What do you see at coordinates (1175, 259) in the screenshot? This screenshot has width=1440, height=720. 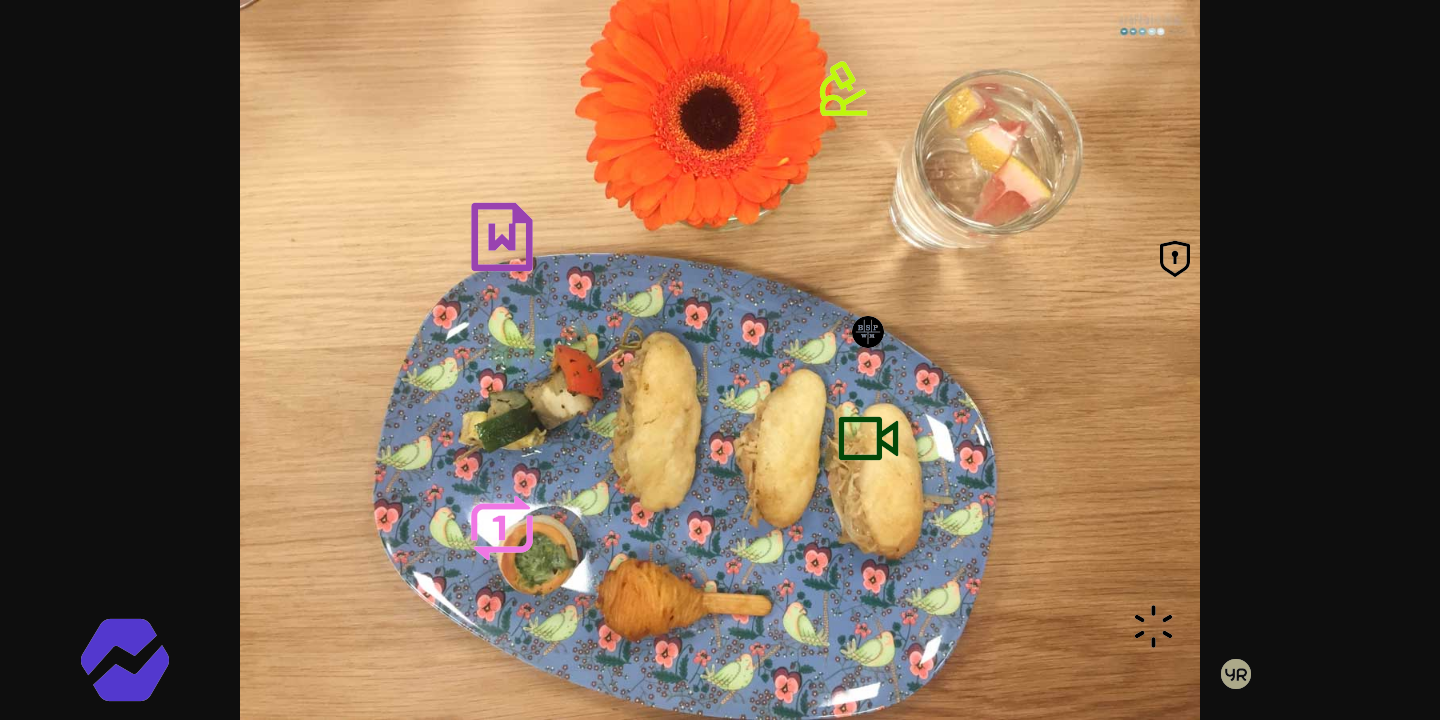 I see `access security or privacy settings` at bounding box center [1175, 259].